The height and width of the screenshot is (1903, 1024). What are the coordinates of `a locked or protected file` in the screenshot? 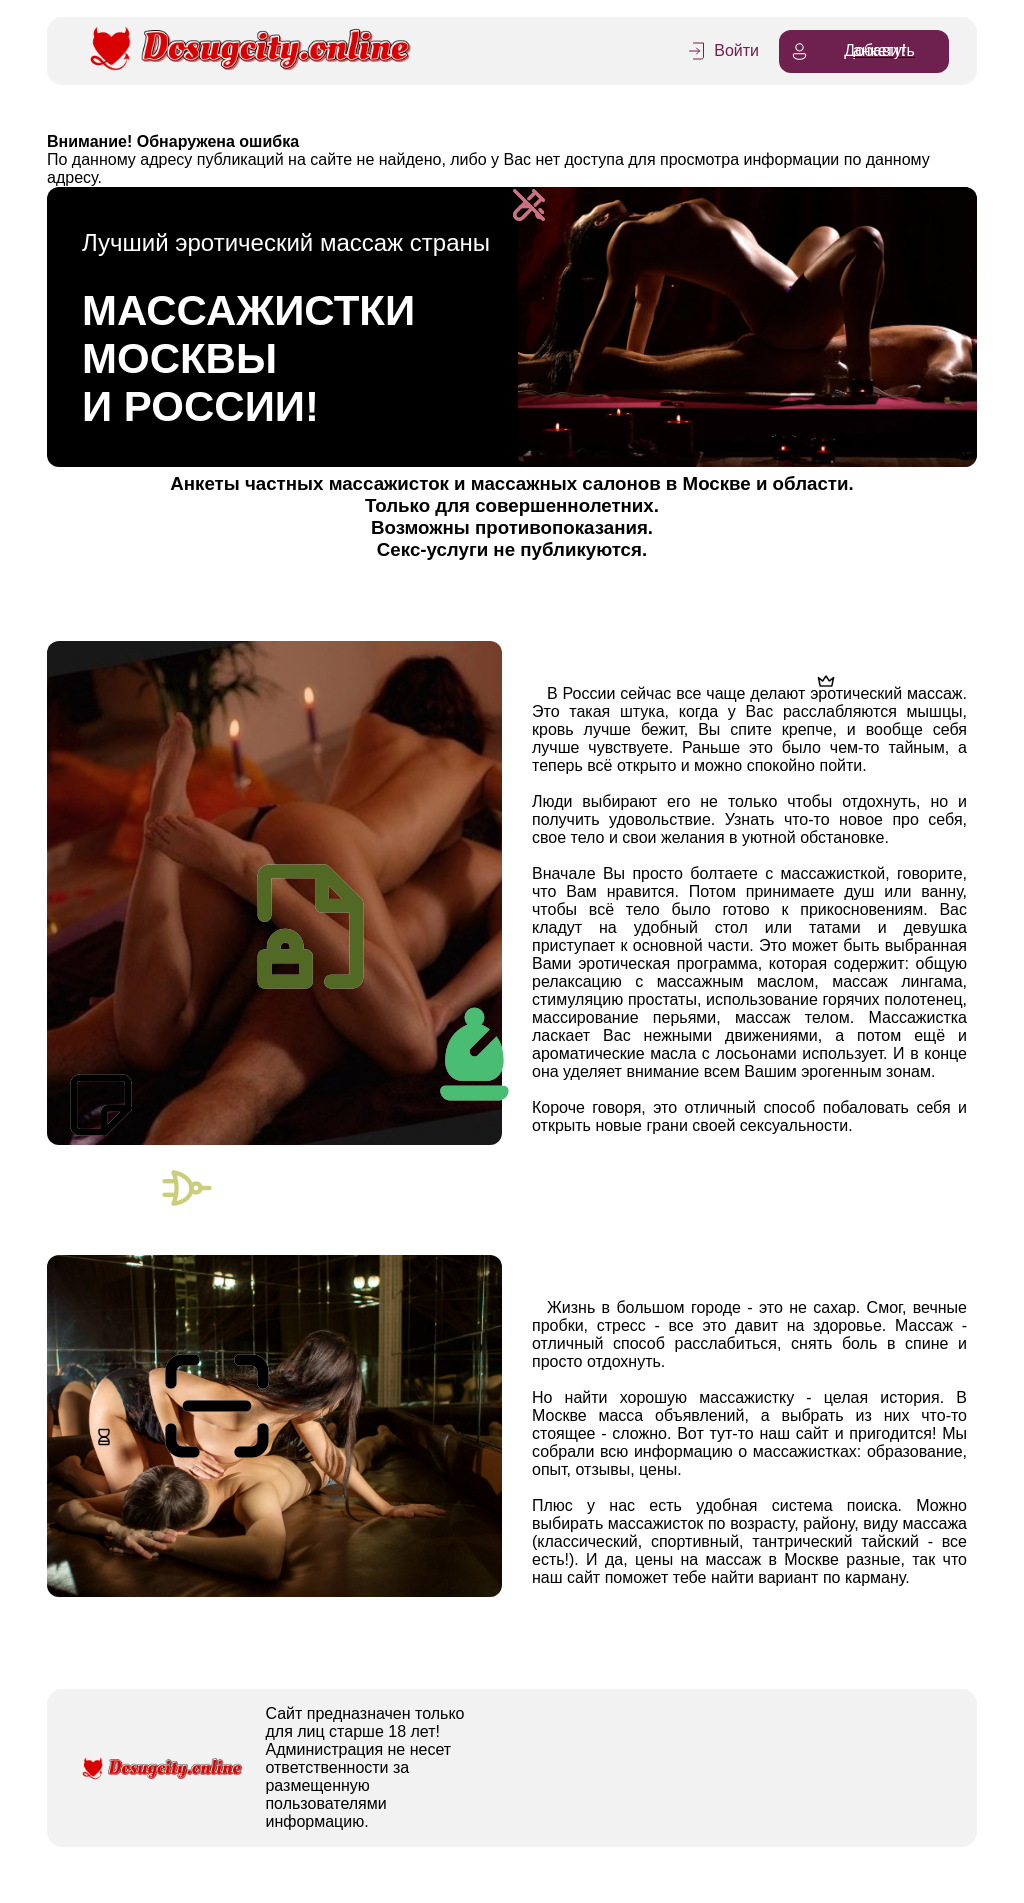 It's located at (310, 926).